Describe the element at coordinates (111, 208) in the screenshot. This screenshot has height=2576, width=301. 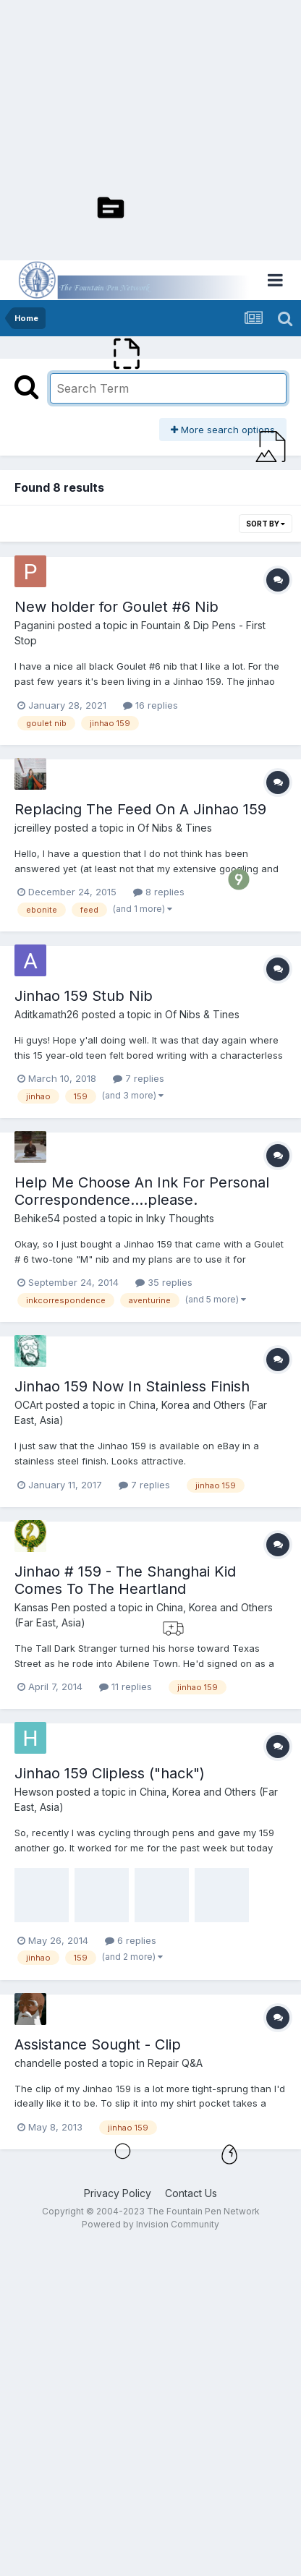
I see `access source files or documents` at that location.